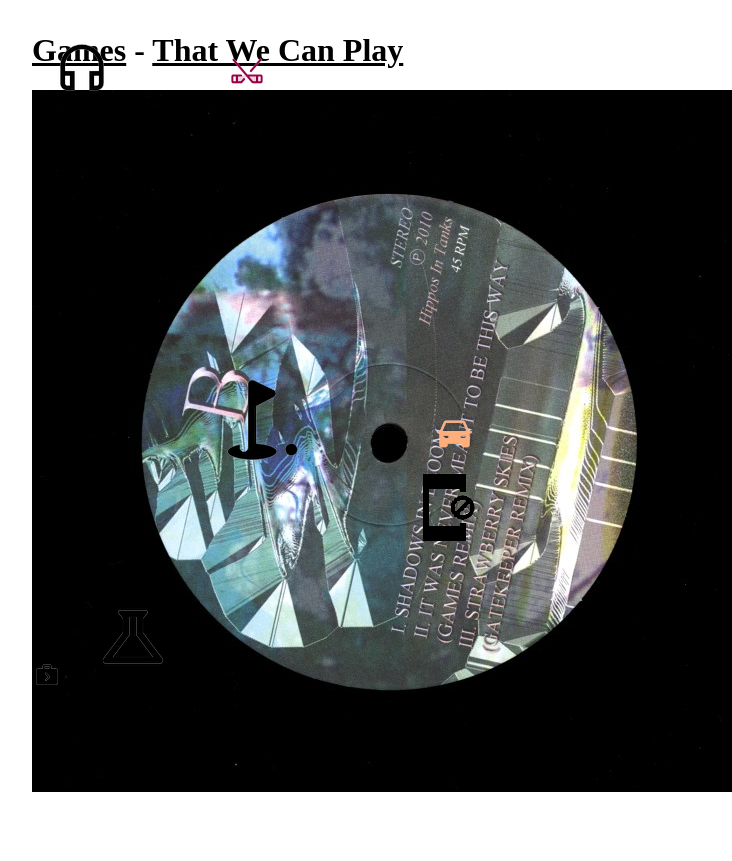  I want to click on access science or laboratory features, so click(133, 637).